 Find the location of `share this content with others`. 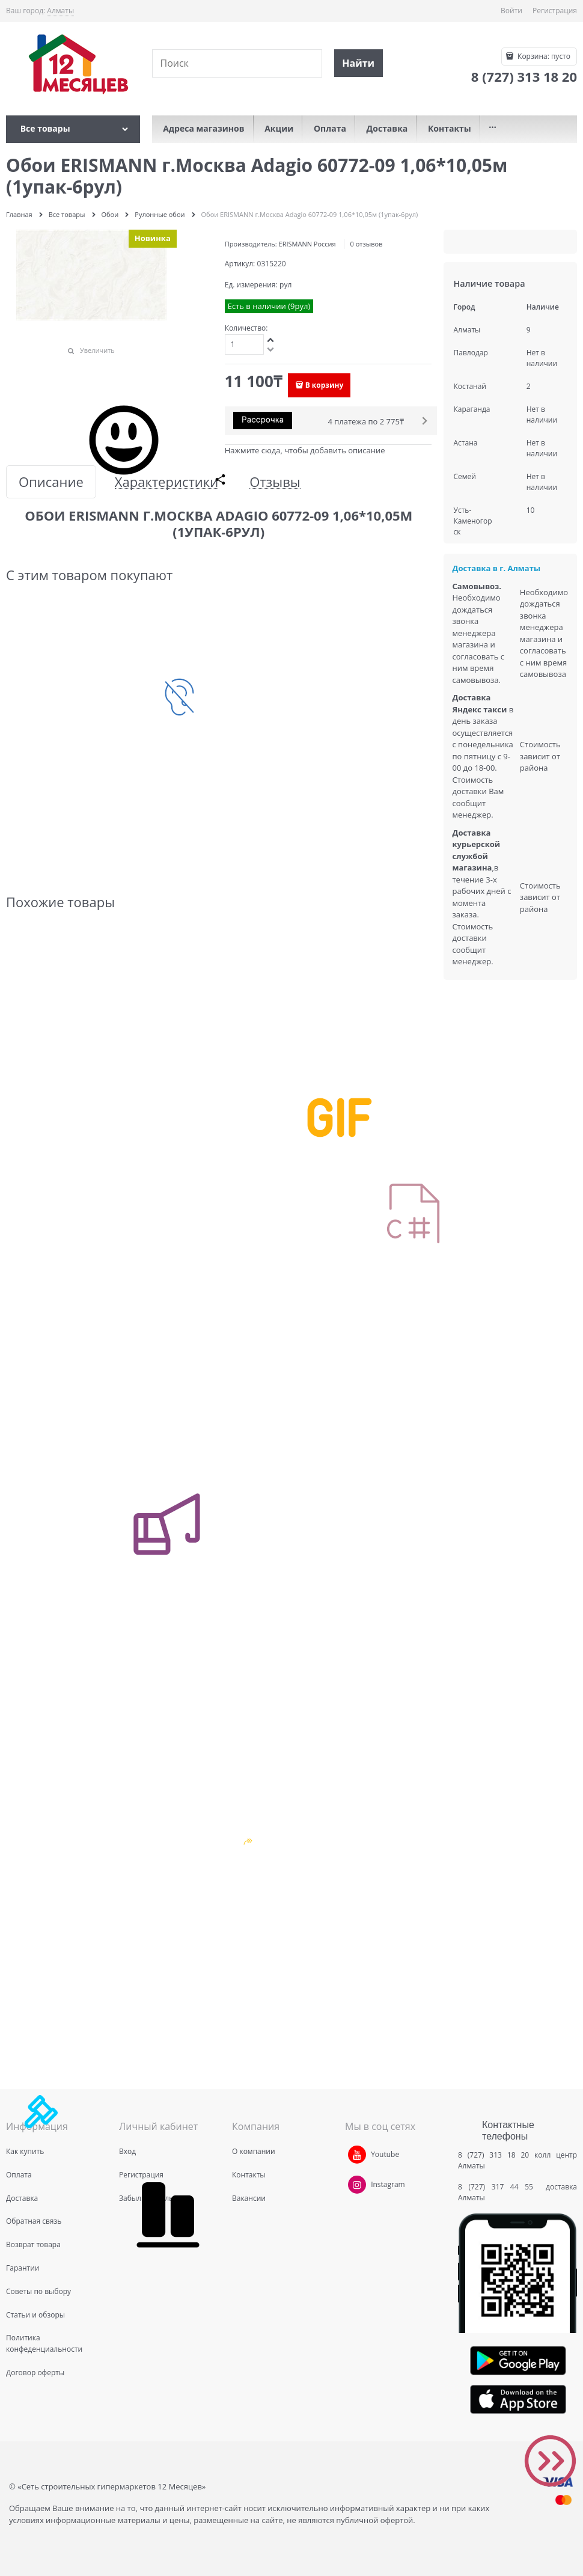

share this content with others is located at coordinates (220, 479).